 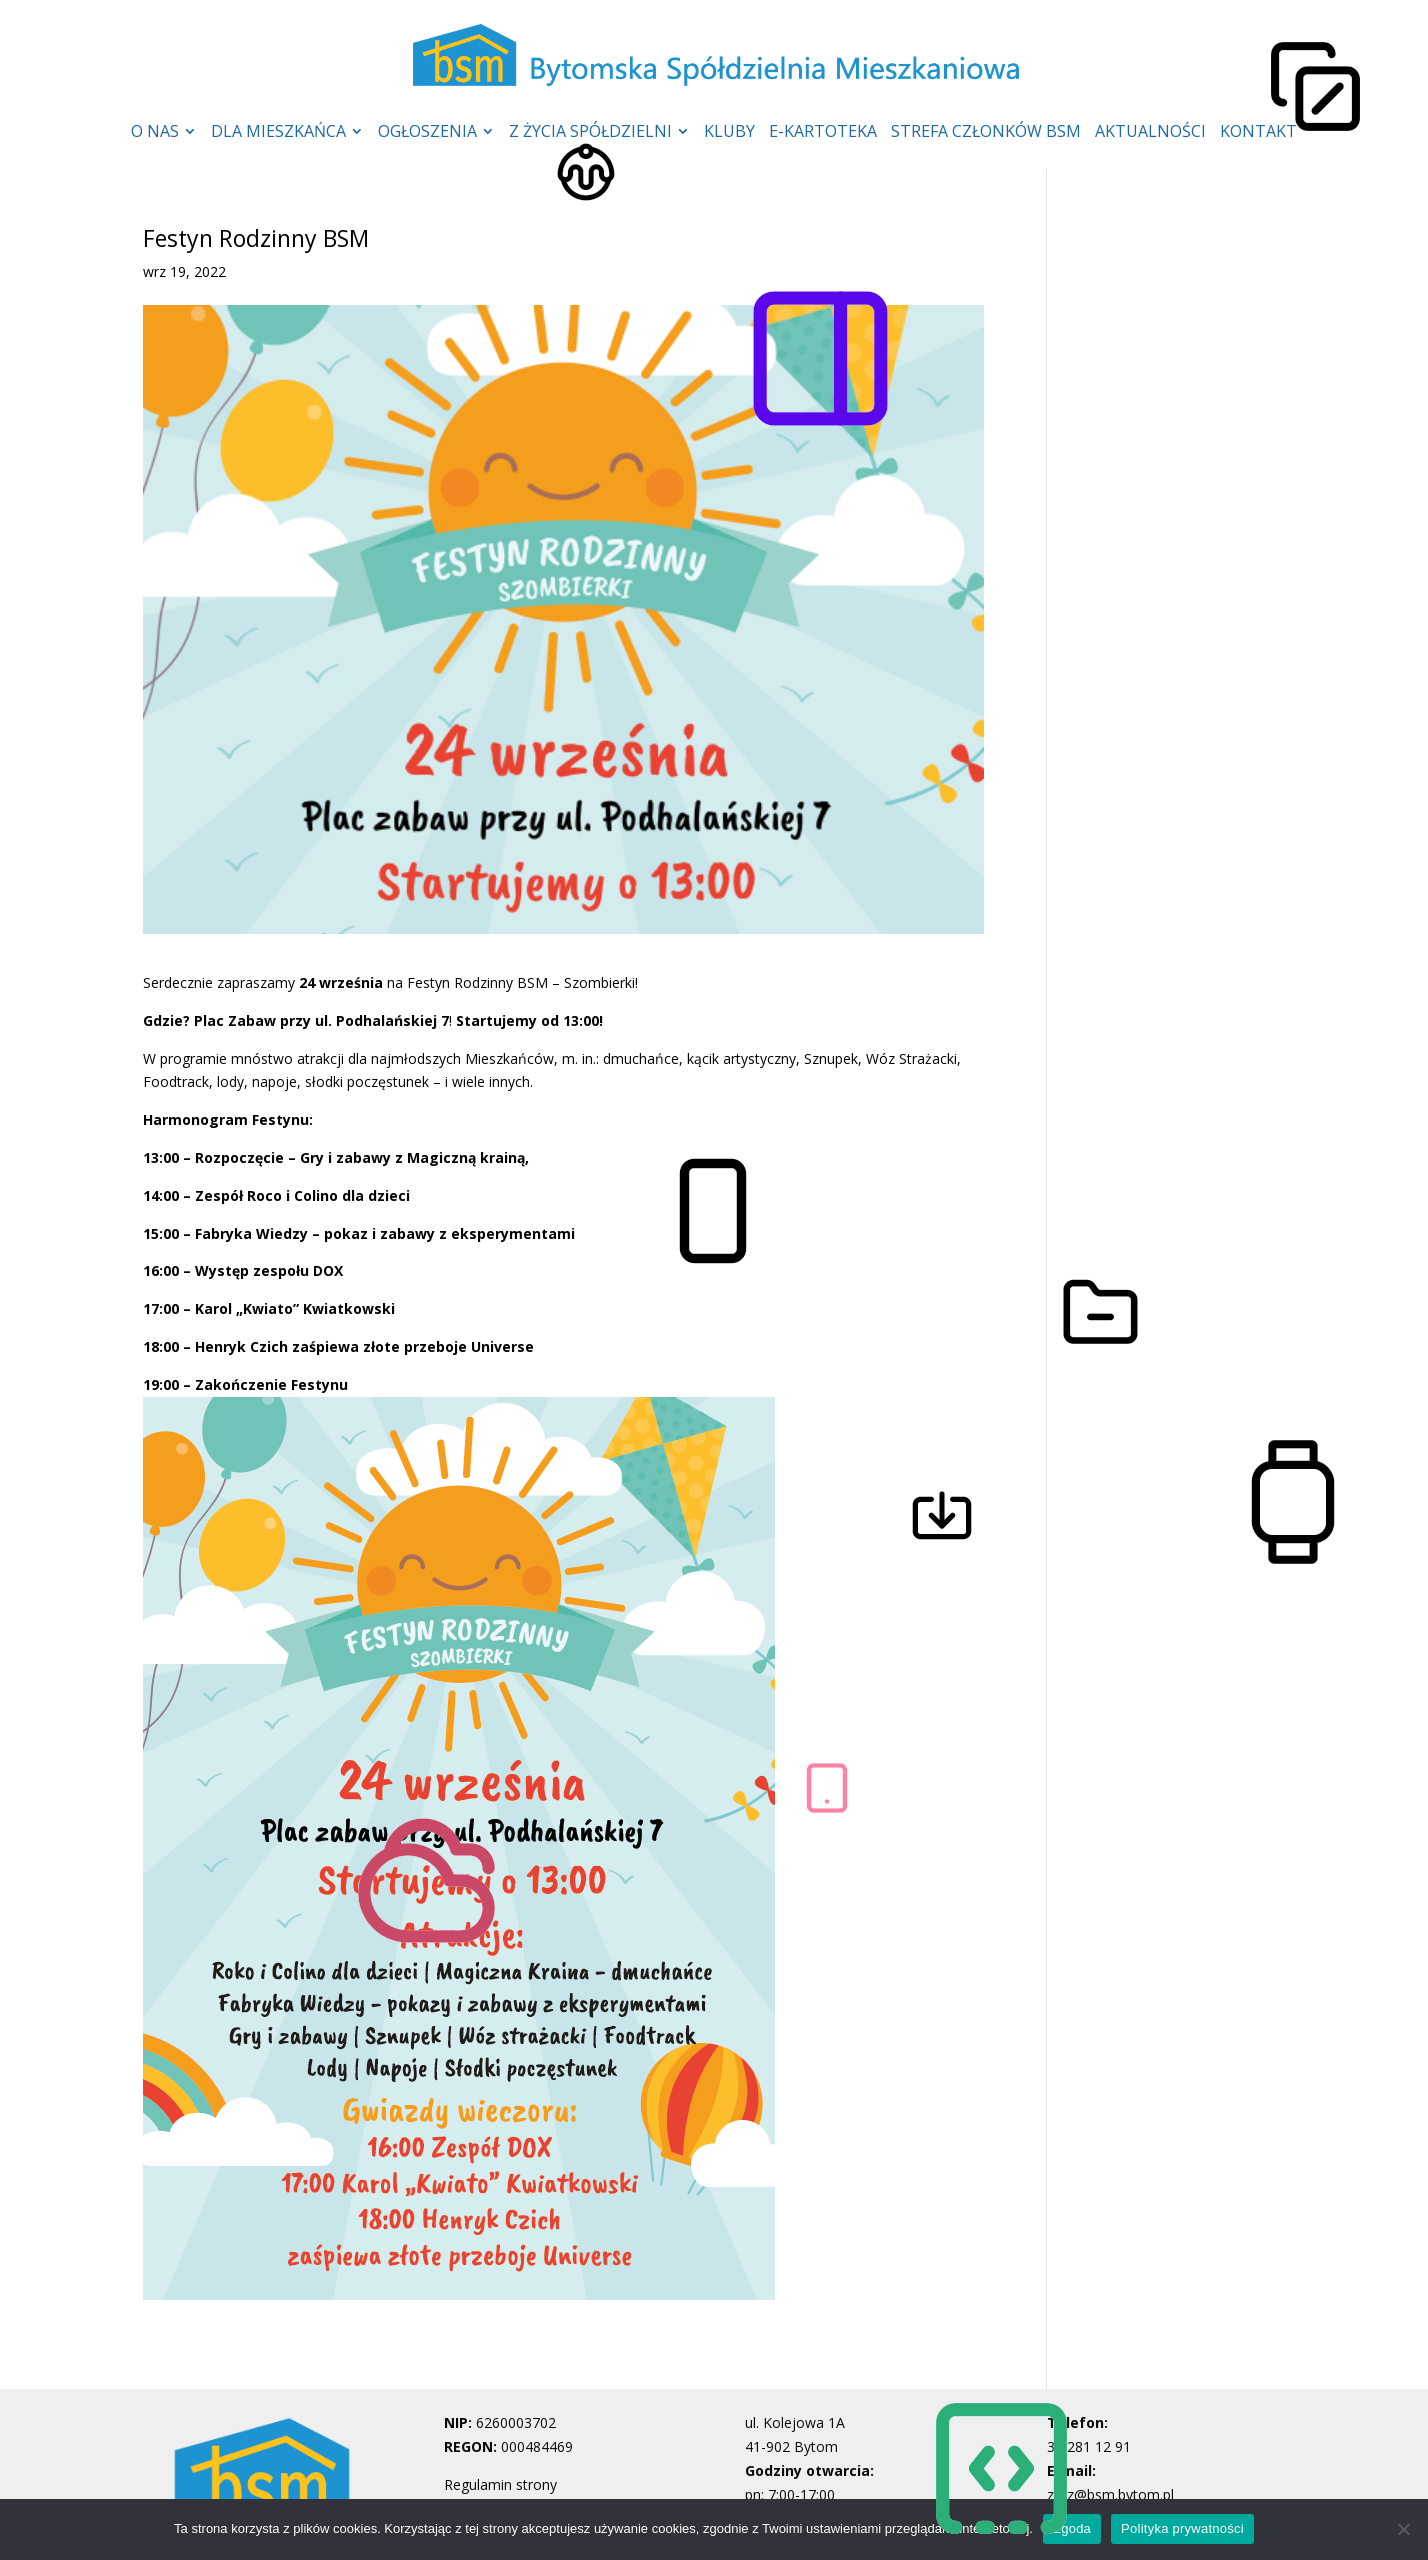 What do you see at coordinates (827, 1788) in the screenshot?
I see `switch to tablet view` at bounding box center [827, 1788].